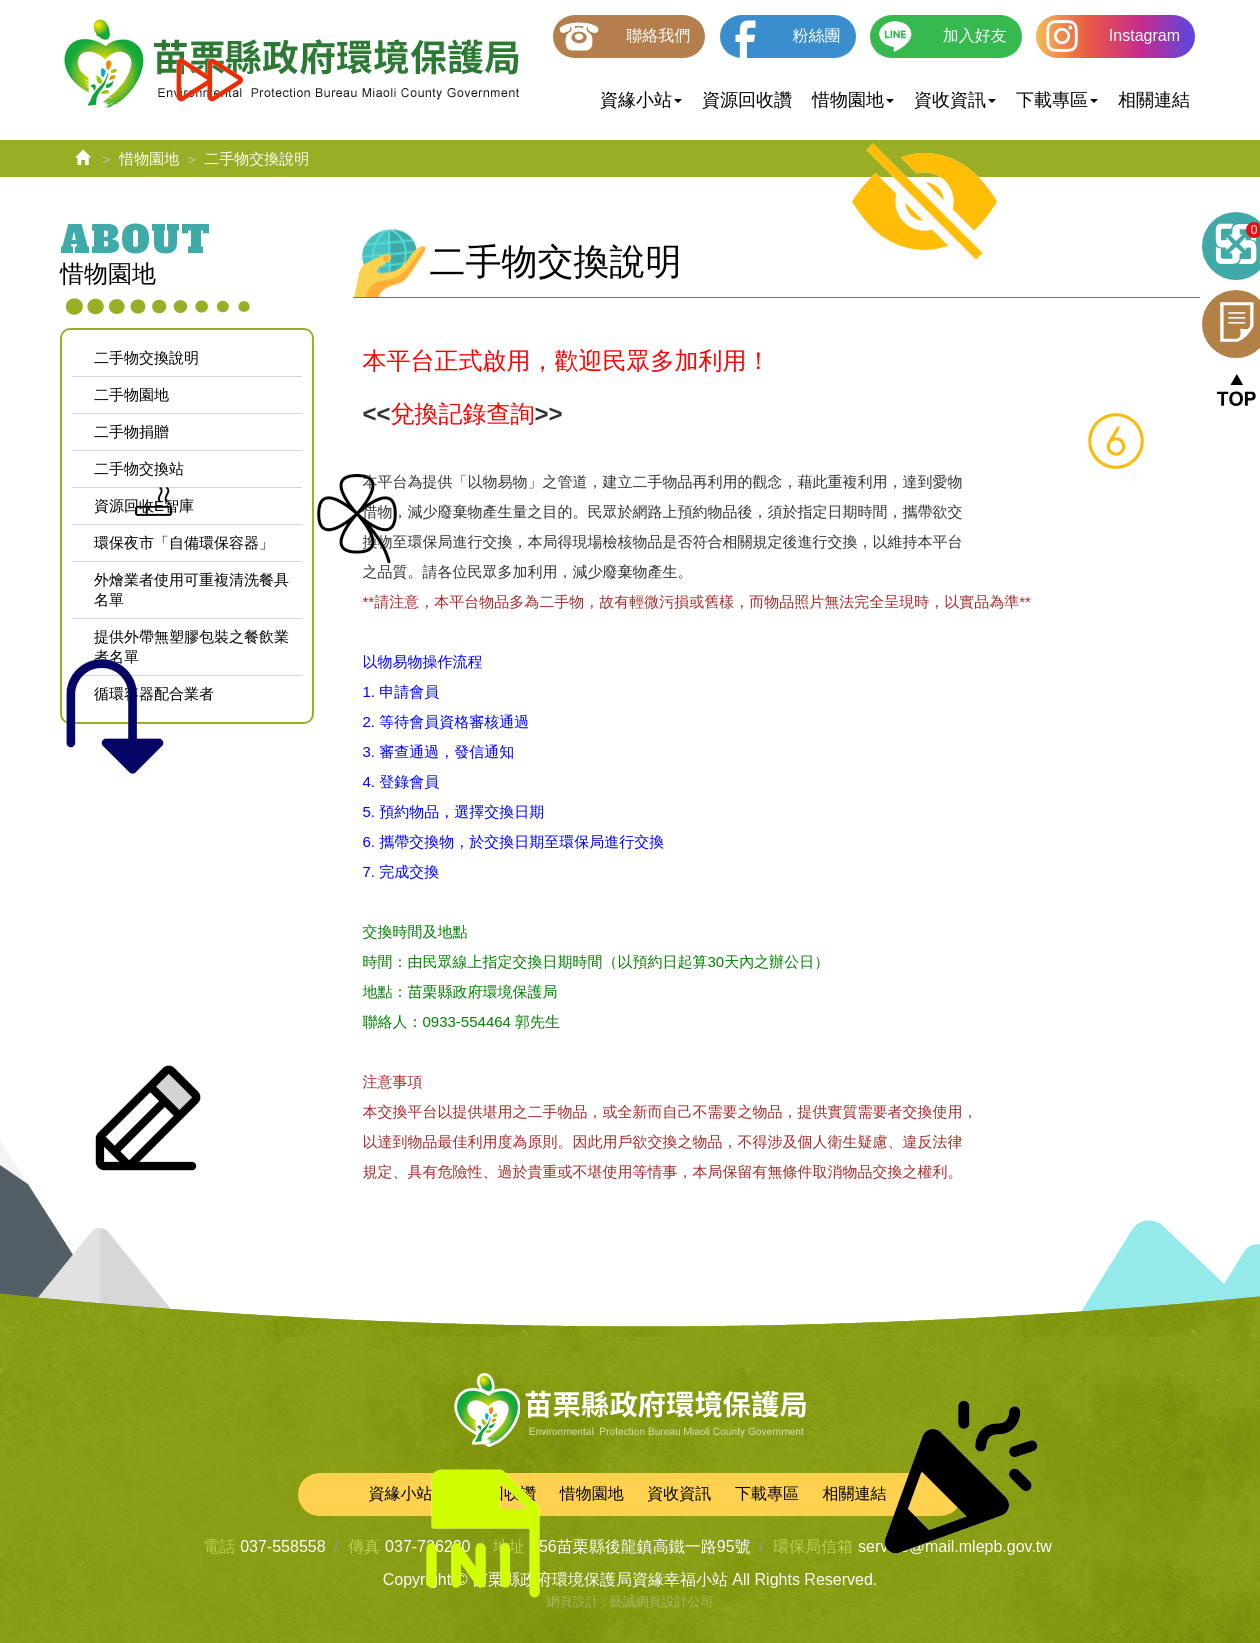 Image resolution: width=1260 pixels, height=1643 pixels. Describe the element at coordinates (485, 1533) in the screenshot. I see `view or open an INI configuration file` at that location.